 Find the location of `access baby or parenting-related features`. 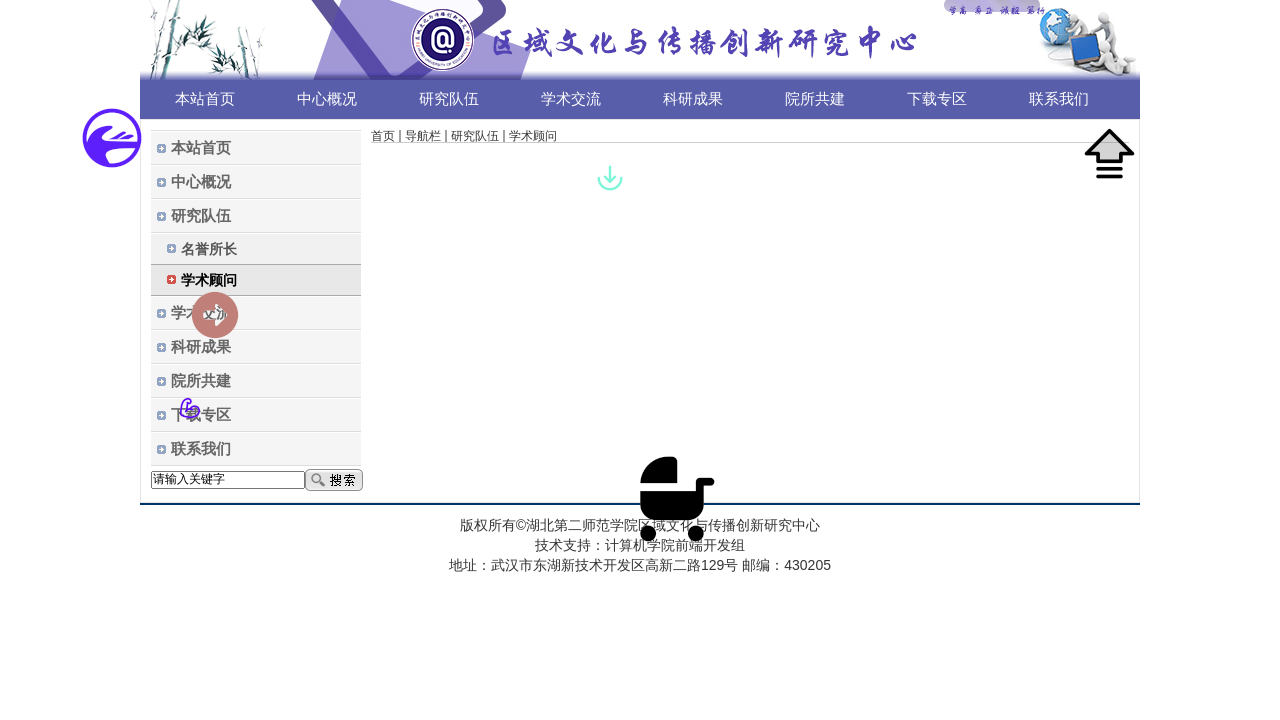

access baby or parenting-related features is located at coordinates (672, 499).